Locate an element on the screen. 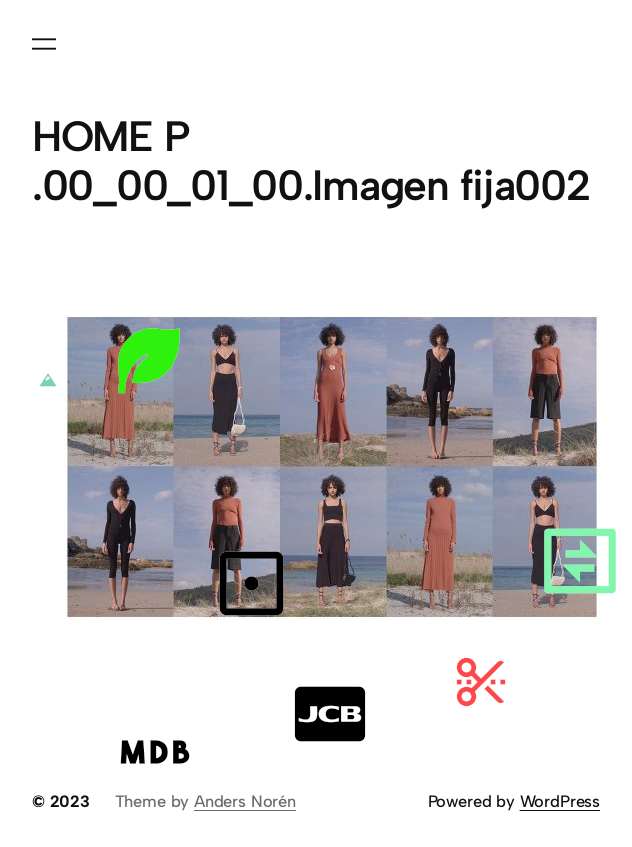 The image size is (632, 847). MDBootstrap brand logo is located at coordinates (155, 752).